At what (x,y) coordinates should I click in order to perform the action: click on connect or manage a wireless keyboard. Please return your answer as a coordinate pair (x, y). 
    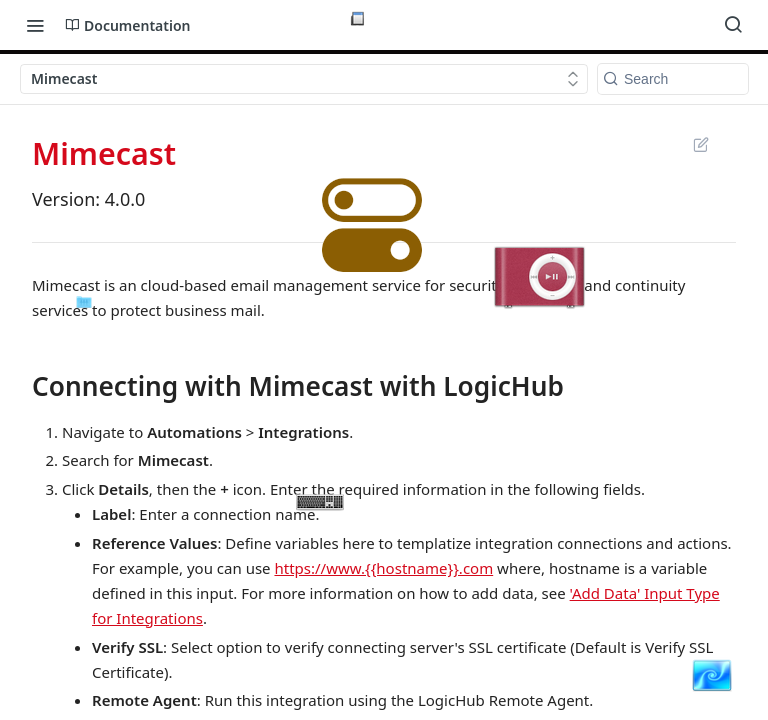
    Looking at the image, I should click on (320, 502).